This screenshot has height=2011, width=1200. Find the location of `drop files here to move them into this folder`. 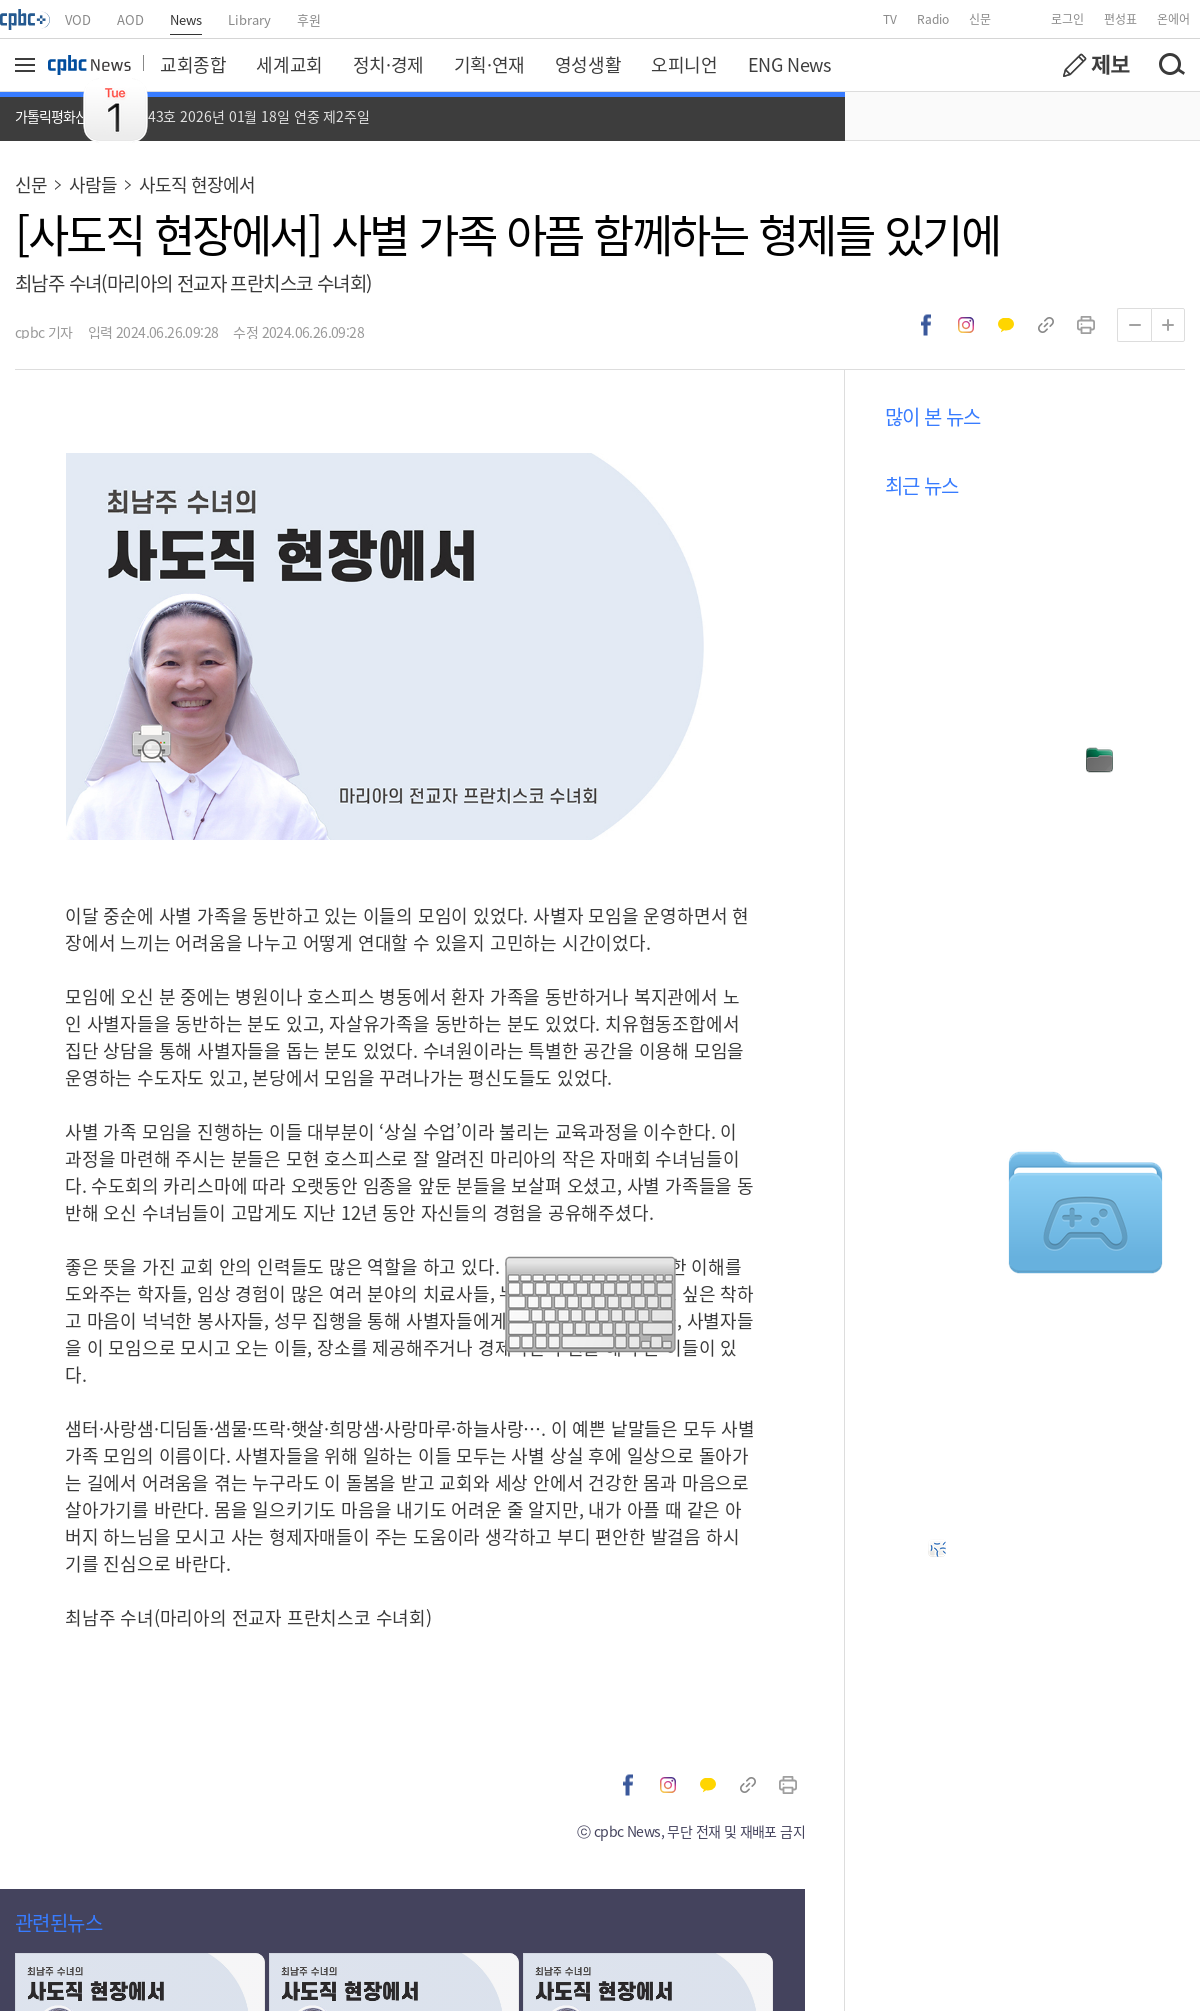

drop files here to move them into this folder is located at coordinates (1099, 759).